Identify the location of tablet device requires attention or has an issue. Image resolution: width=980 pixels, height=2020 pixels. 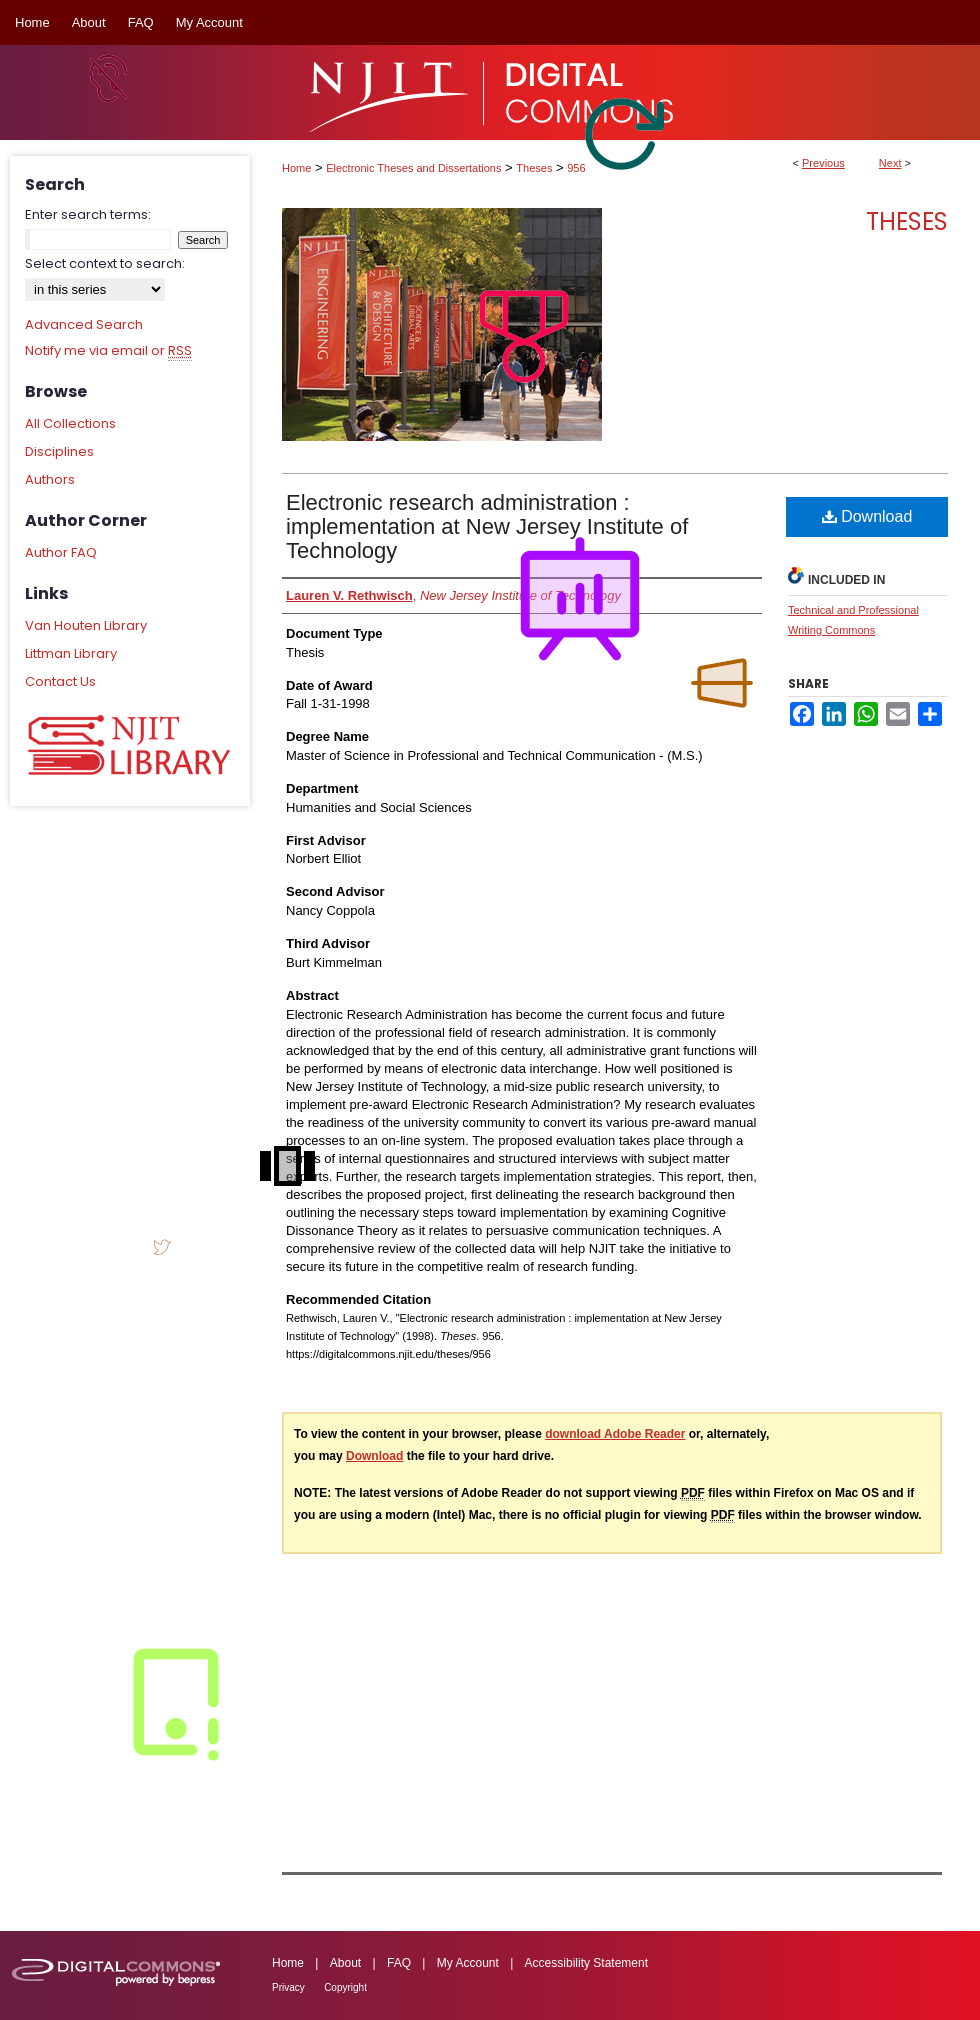
(176, 1702).